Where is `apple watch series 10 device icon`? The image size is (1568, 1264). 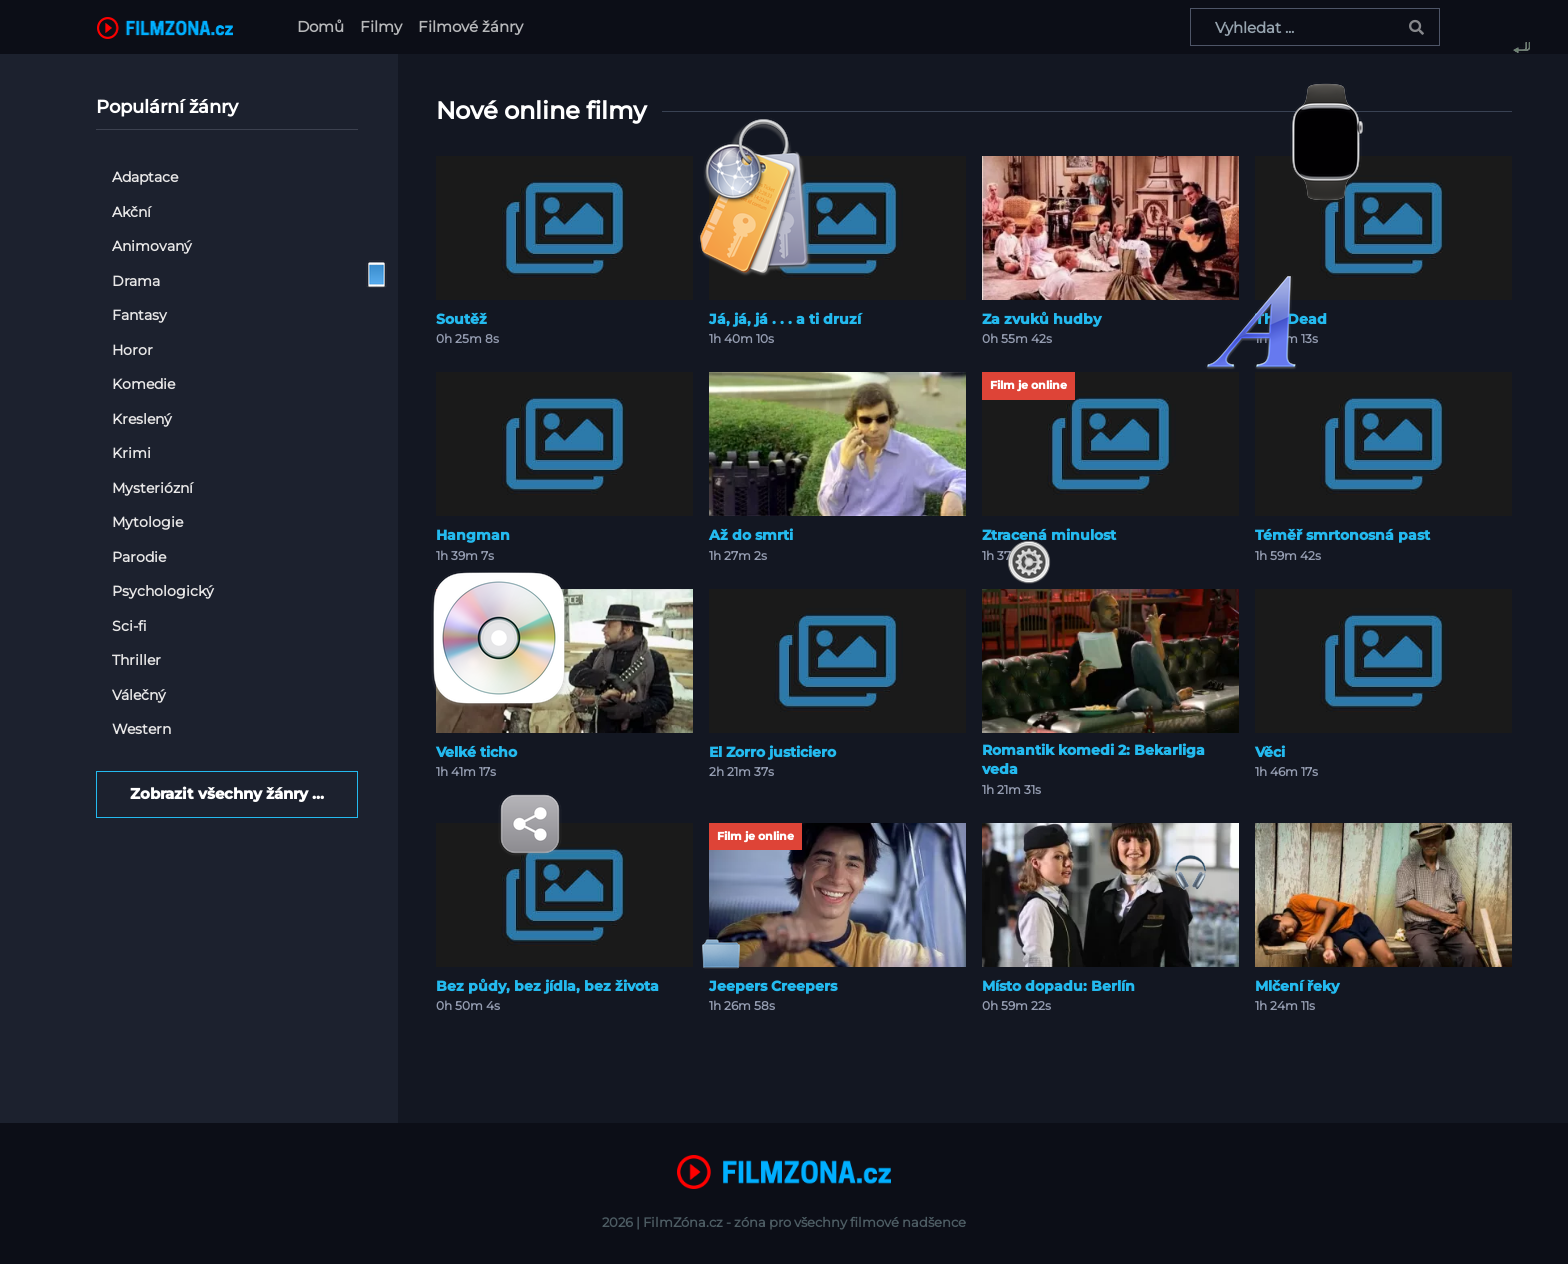 apple watch series 10 device icon is located at coordinates (1326, 142).